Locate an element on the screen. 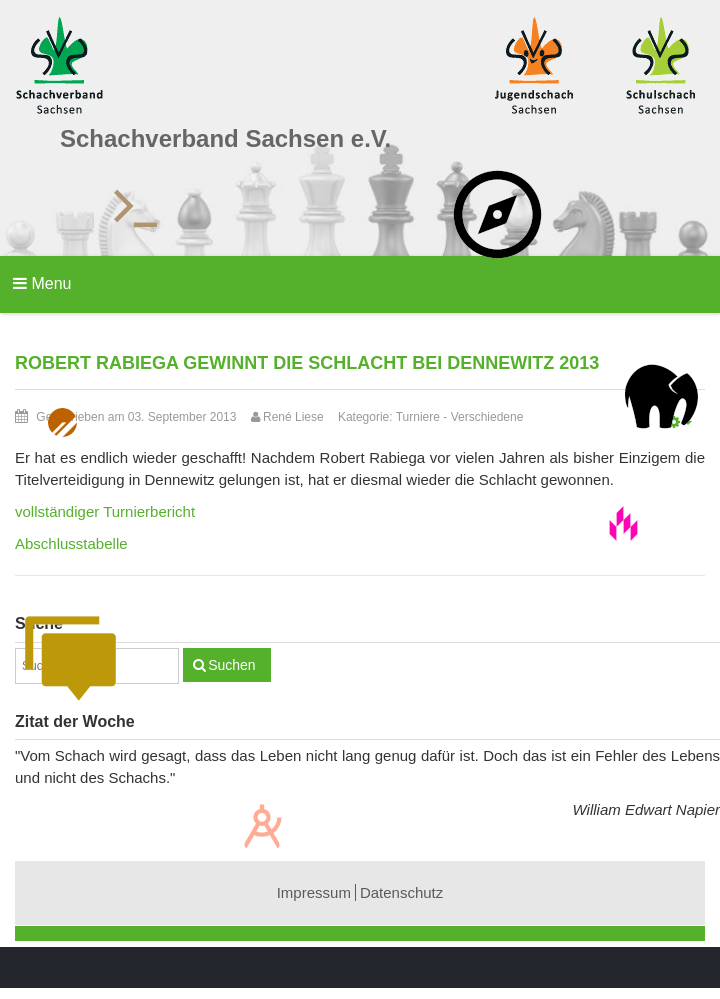 Image resolution: width=720 pixels, height=999 pixels. open command line interface is located at coordinates (136, 206).